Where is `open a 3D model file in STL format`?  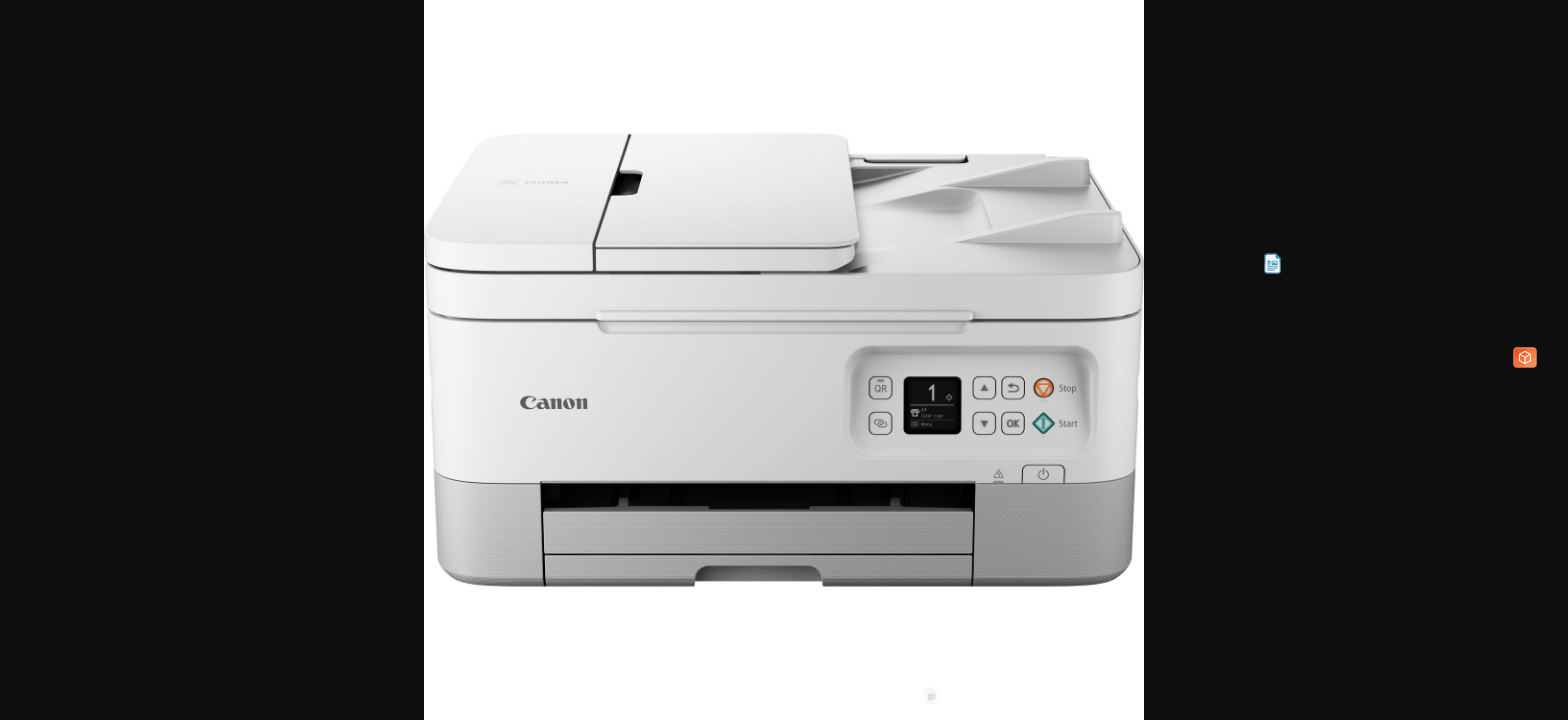 open a 3D model file in STL format is located at coordinates (1525, 357).